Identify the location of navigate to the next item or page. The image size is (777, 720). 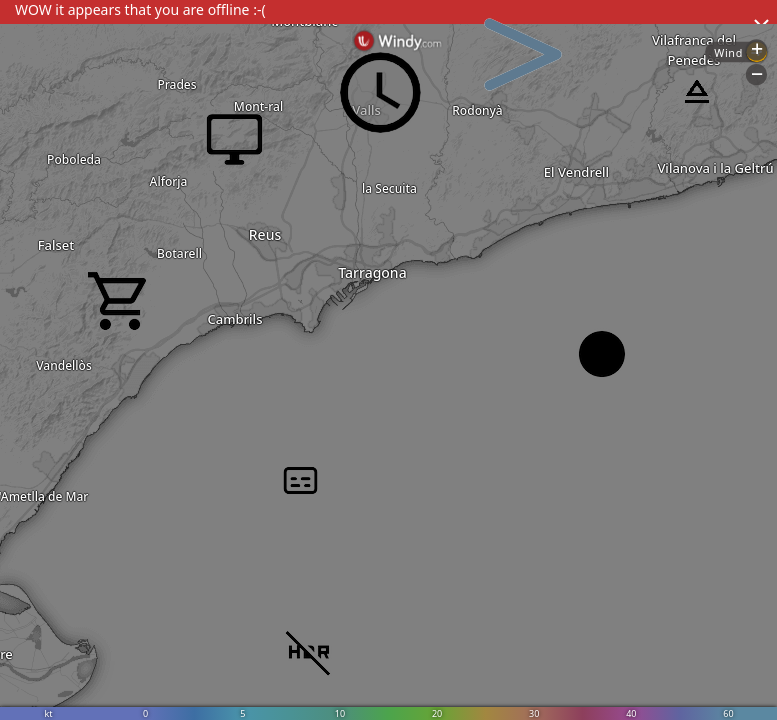
(520, 54).